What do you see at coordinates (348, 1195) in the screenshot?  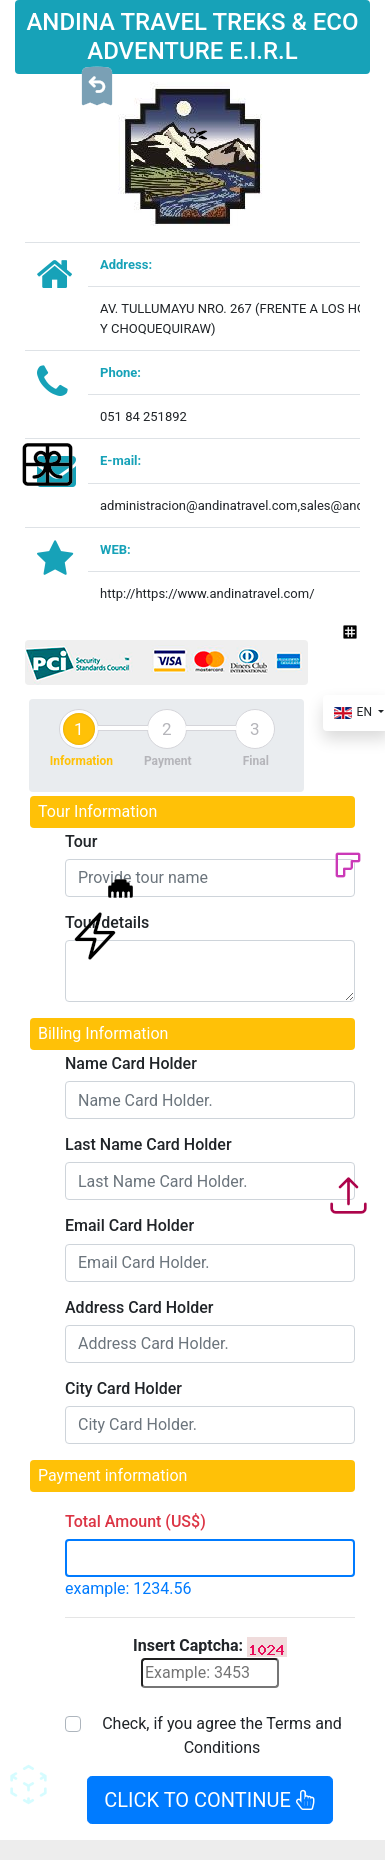 I see `upload a file or document` at bounding box center [348, 1195].